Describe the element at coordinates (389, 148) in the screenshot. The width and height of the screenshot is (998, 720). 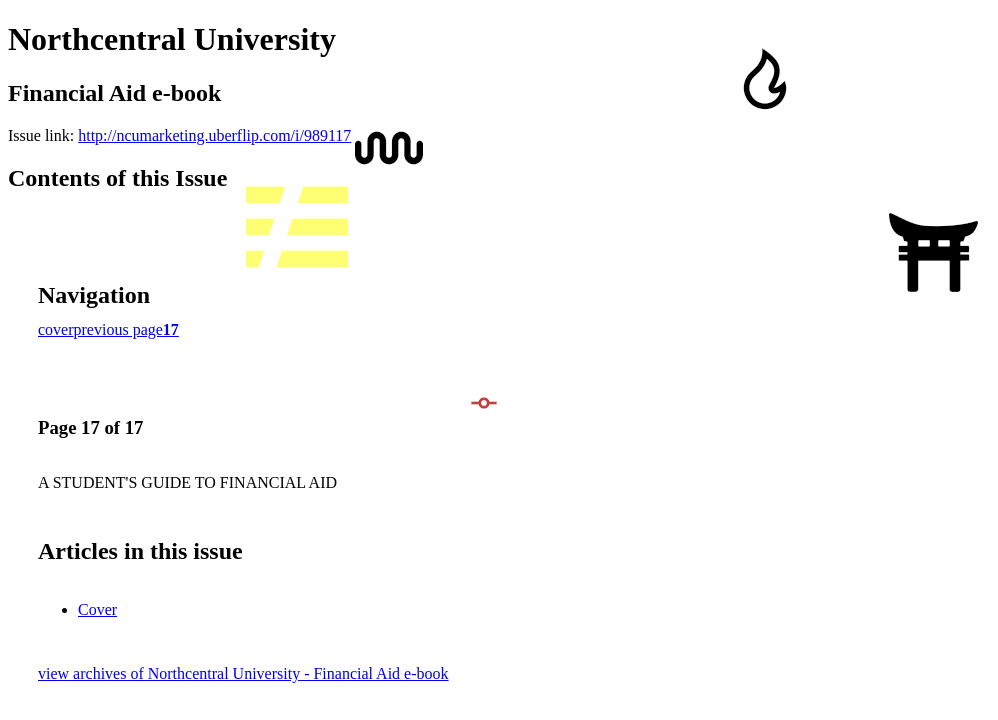
I see `visit kununu employer review platform` at that location.